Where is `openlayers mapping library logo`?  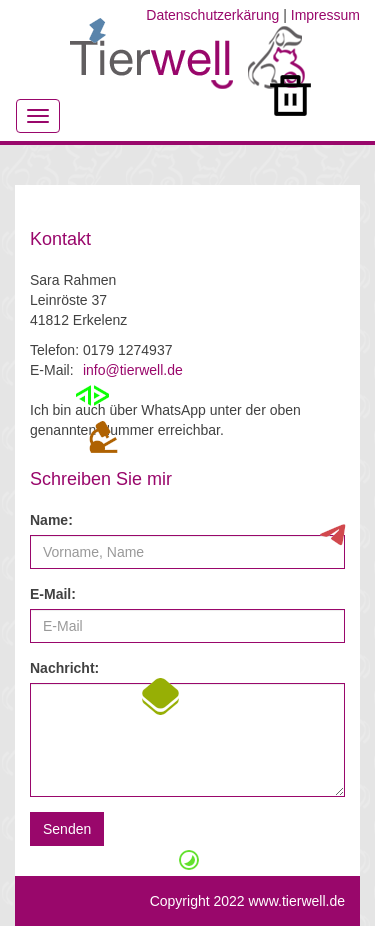
openlayers mapping library logo is located at coordinates (160, 696).